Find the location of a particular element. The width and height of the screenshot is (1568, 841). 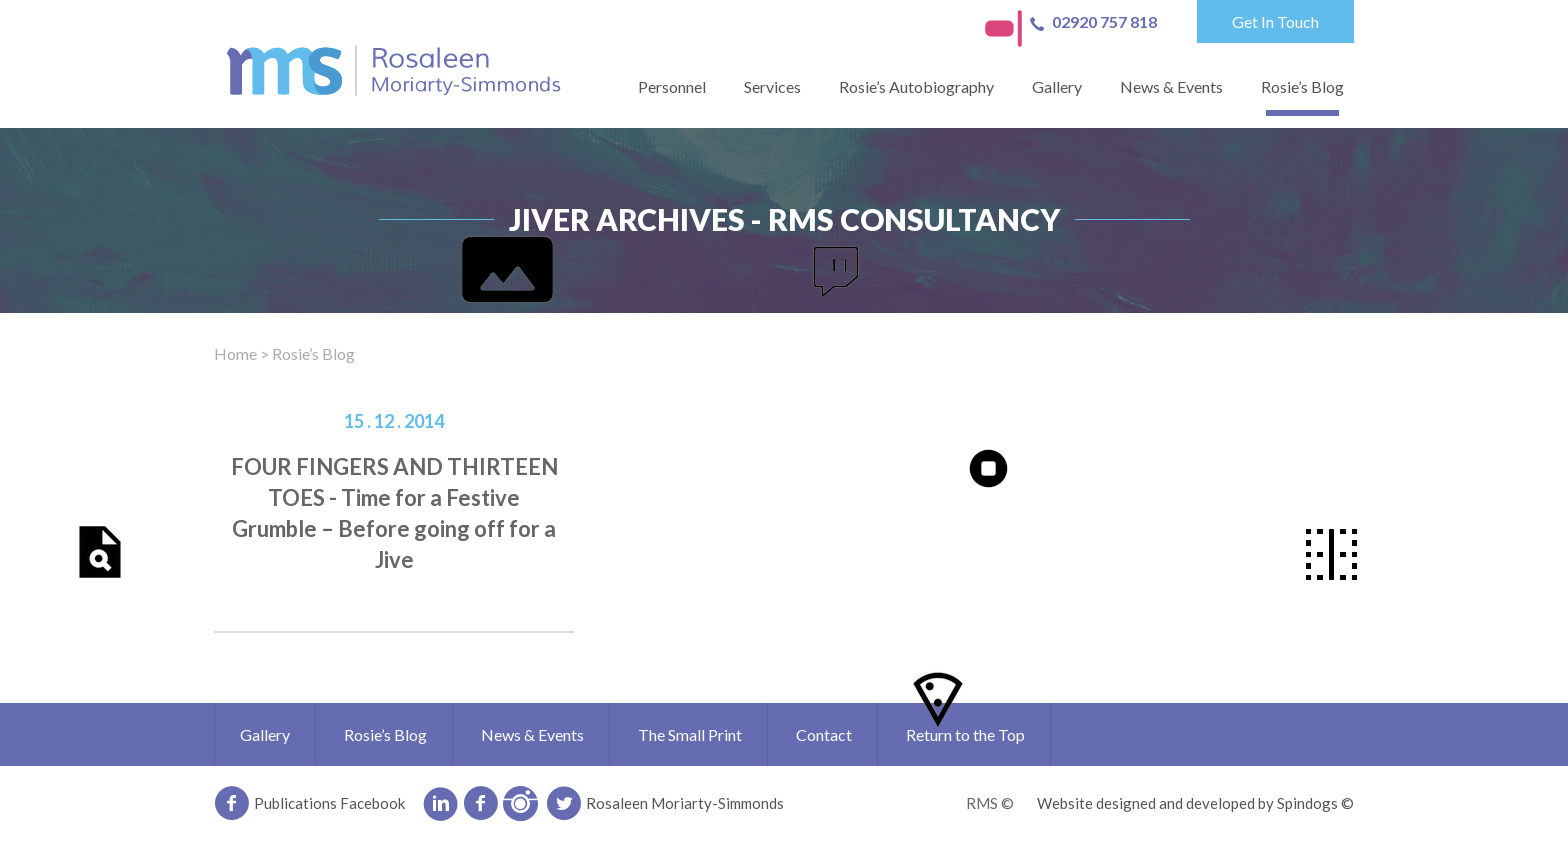

scan document for plagiarism is located at coordinates (100, 552).